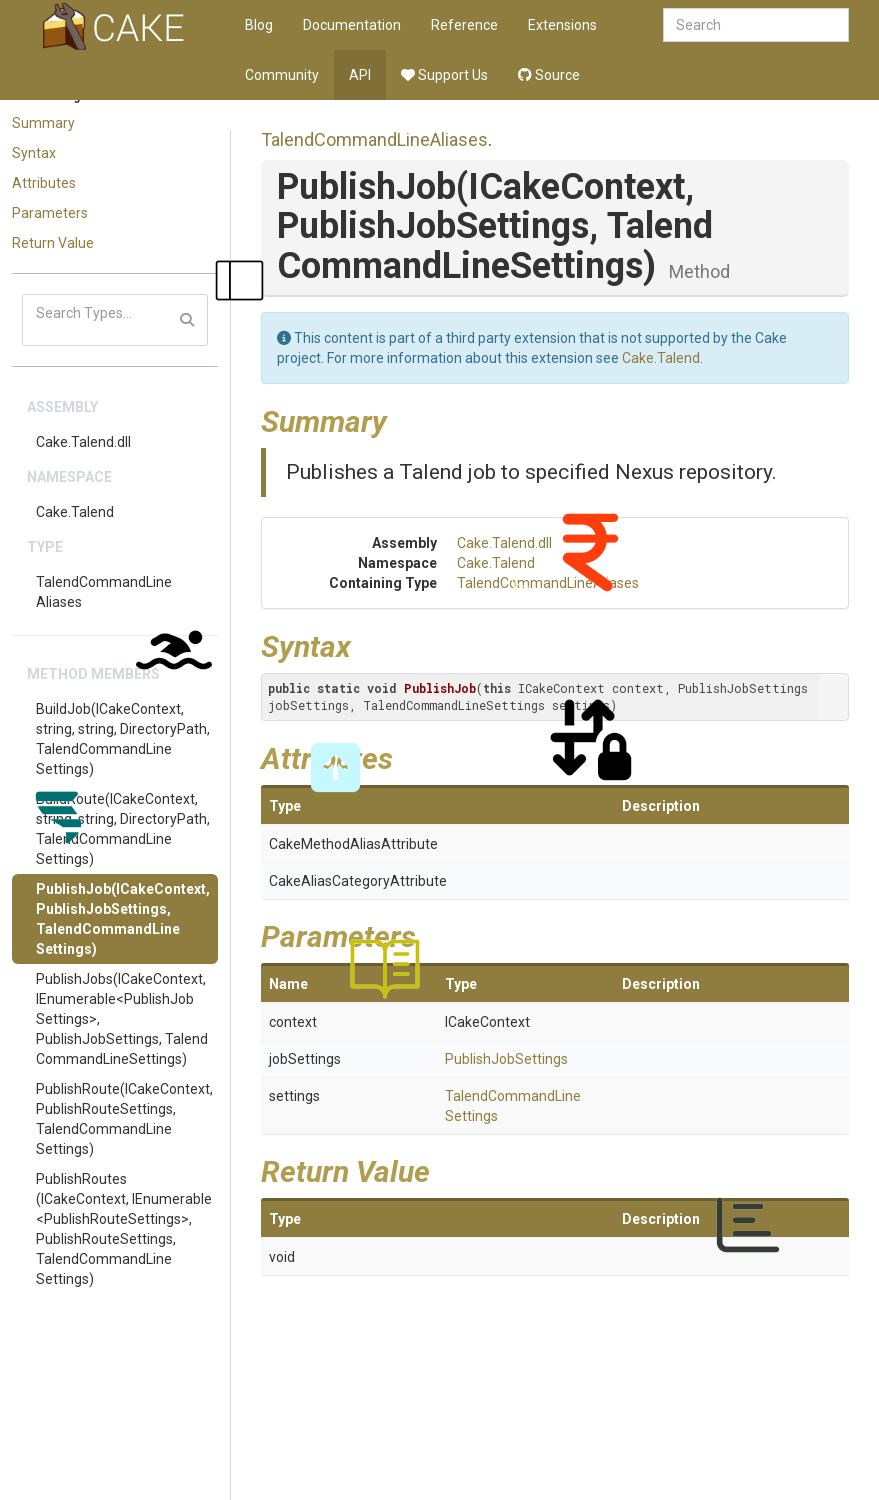 Image resolution: width=879 pixels, height=1500 pixels. I want to click on open reading mode or e-reader, so click(385, 964).